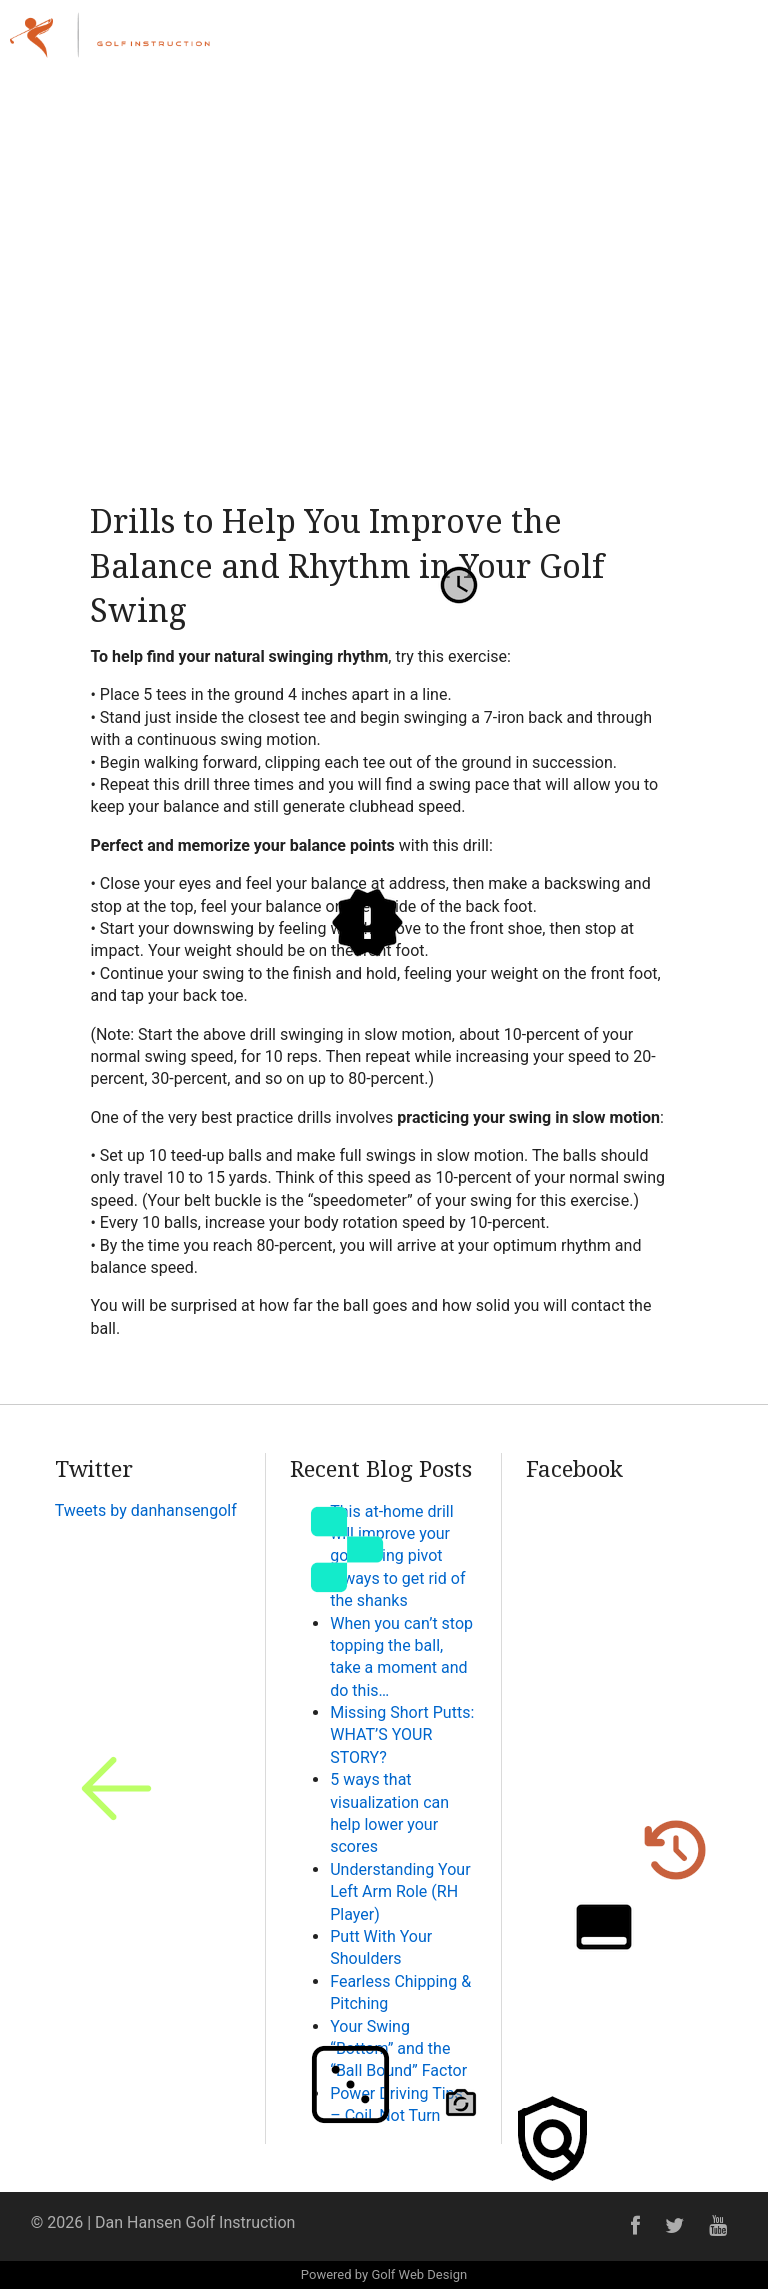 The width and height of the screenshot is (768, 2289). I want to click on open replit coding environment, so click(340, 1549).